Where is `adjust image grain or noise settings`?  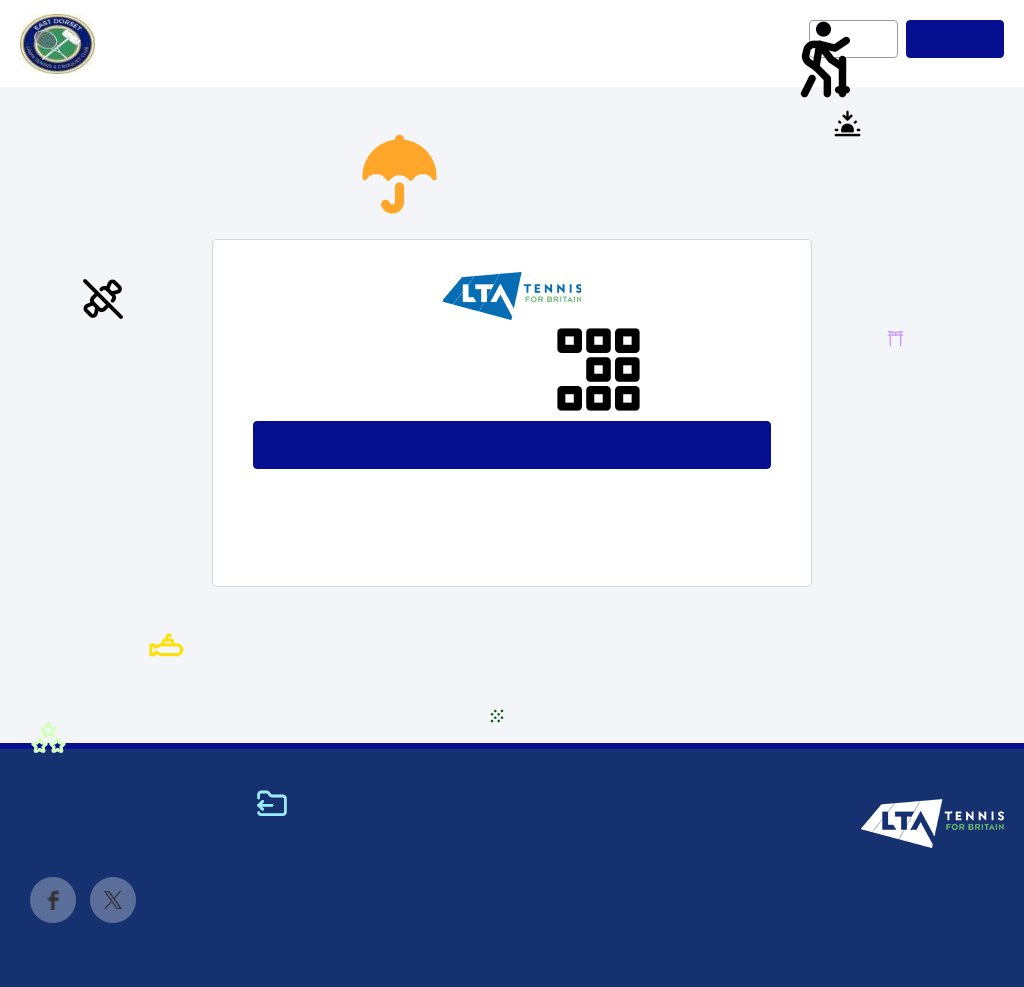
adjust image grain or noise settings is located at coordinates (497, 716).